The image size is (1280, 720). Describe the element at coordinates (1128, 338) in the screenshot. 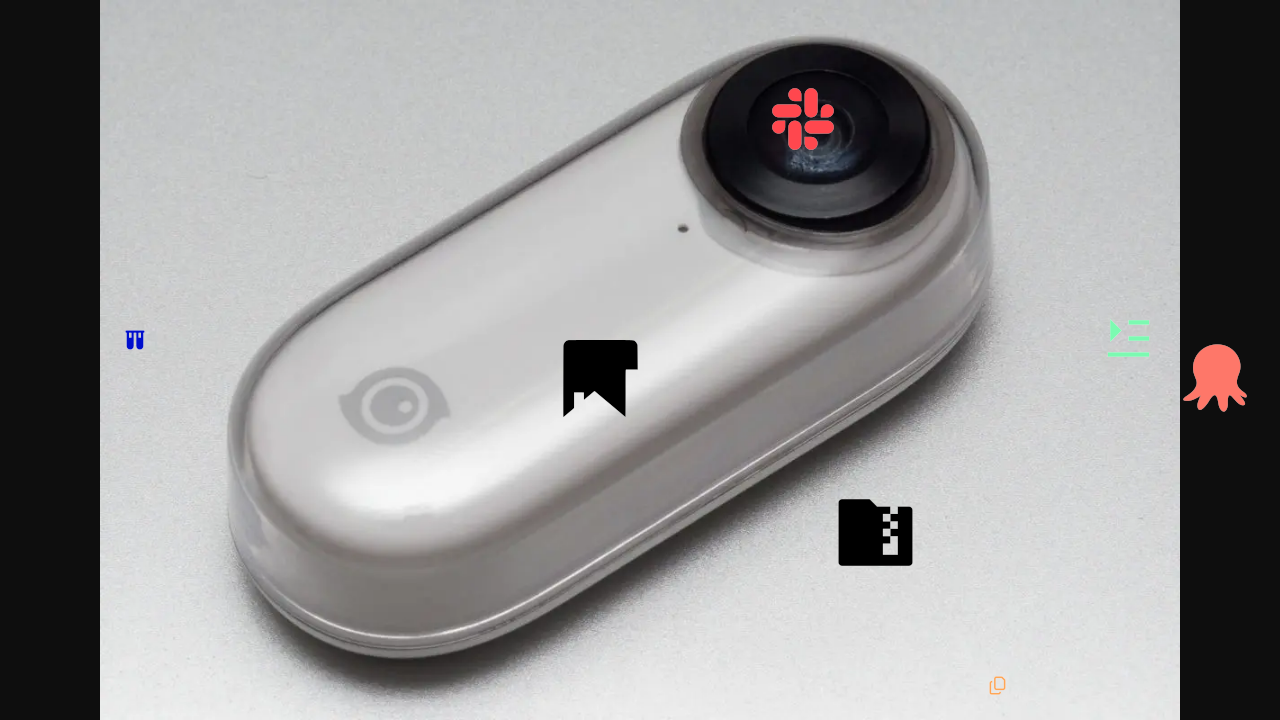

I see `collapse the side menu or navigation panel` at that location.